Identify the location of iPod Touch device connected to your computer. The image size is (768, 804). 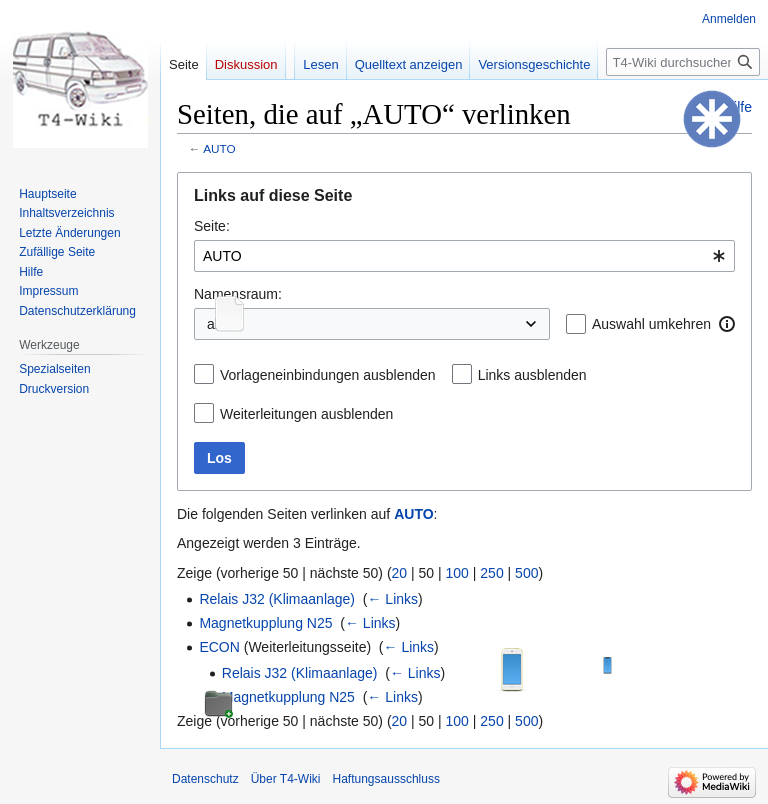
(512, 670).